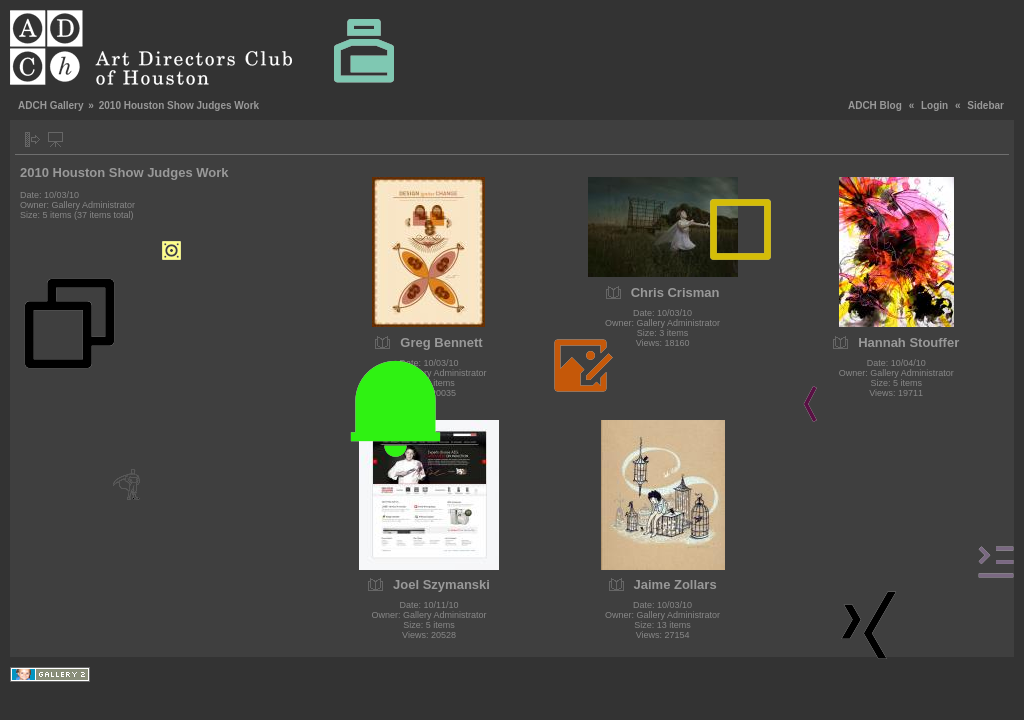 The height and width of the screenshot is (720, 1024). Describe the element at coordinates (740, 229) in the screenshot. I see `stop media playback` at that location.